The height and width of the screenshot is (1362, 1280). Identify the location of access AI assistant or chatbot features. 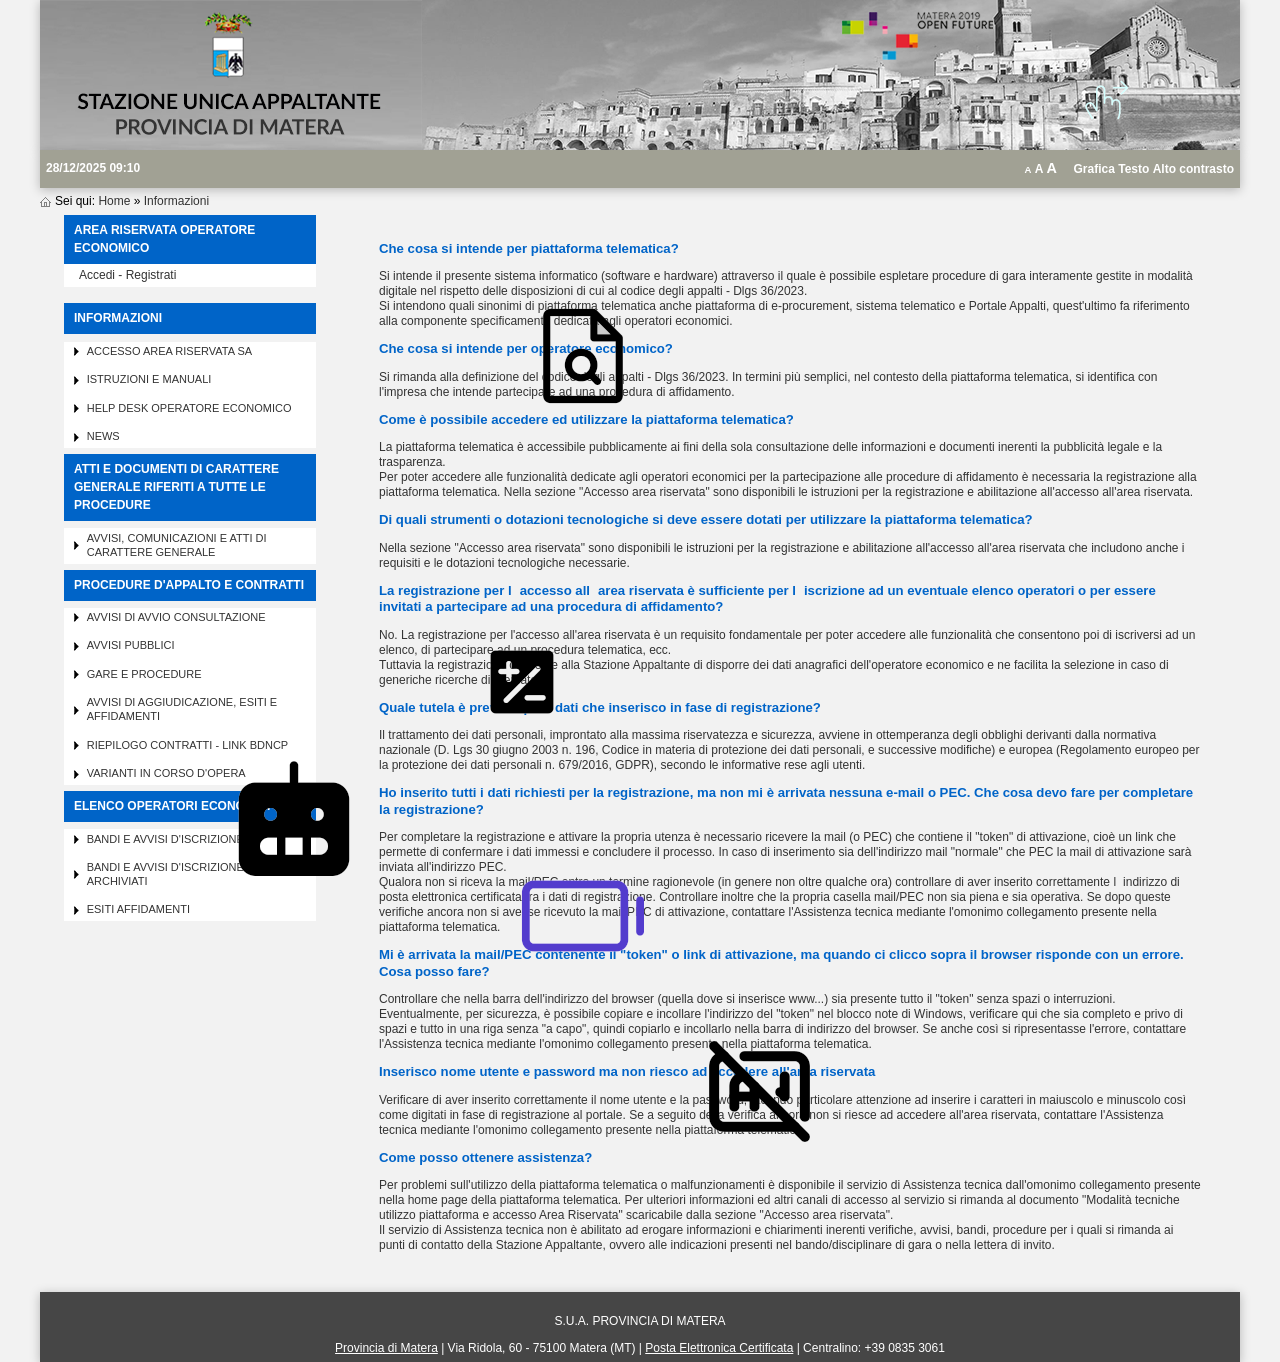
(294, 825).